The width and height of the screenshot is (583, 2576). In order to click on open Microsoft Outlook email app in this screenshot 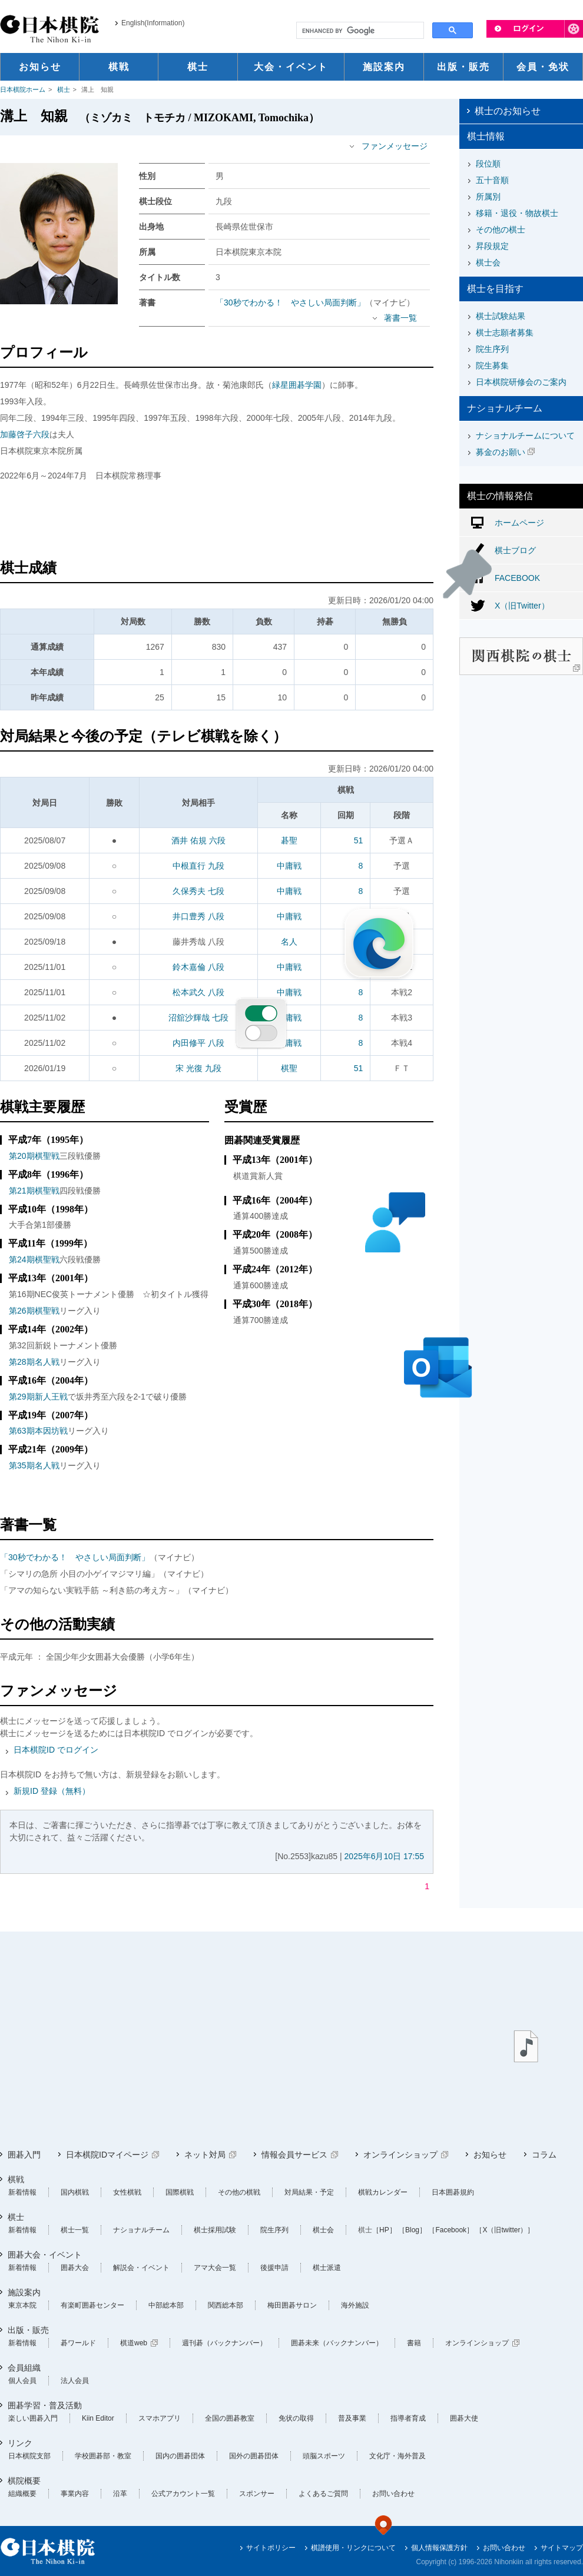, I will do `click(438, 1367)`.